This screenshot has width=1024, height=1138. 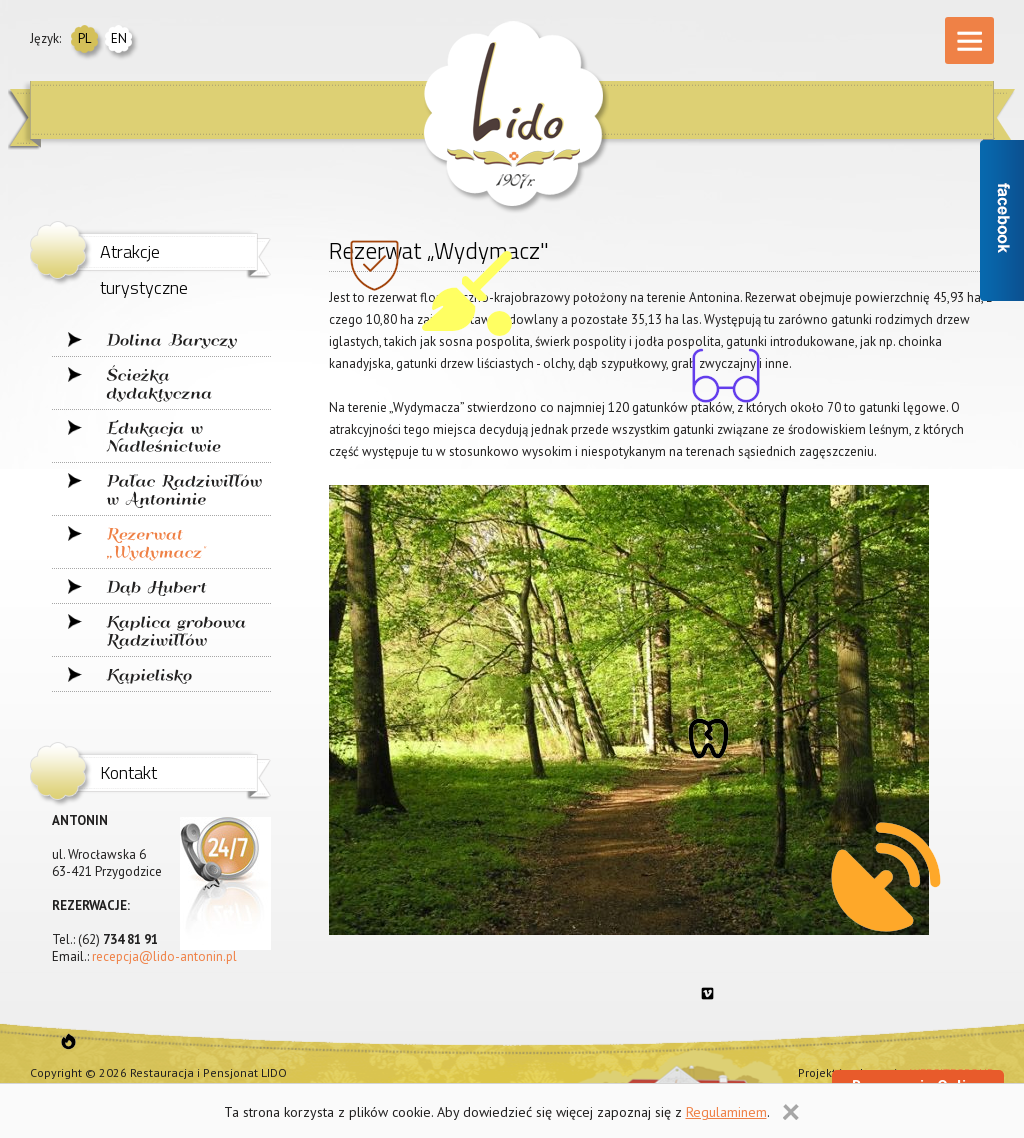 I want to click on indicates verified or secure status, so click(x=374, y=262).